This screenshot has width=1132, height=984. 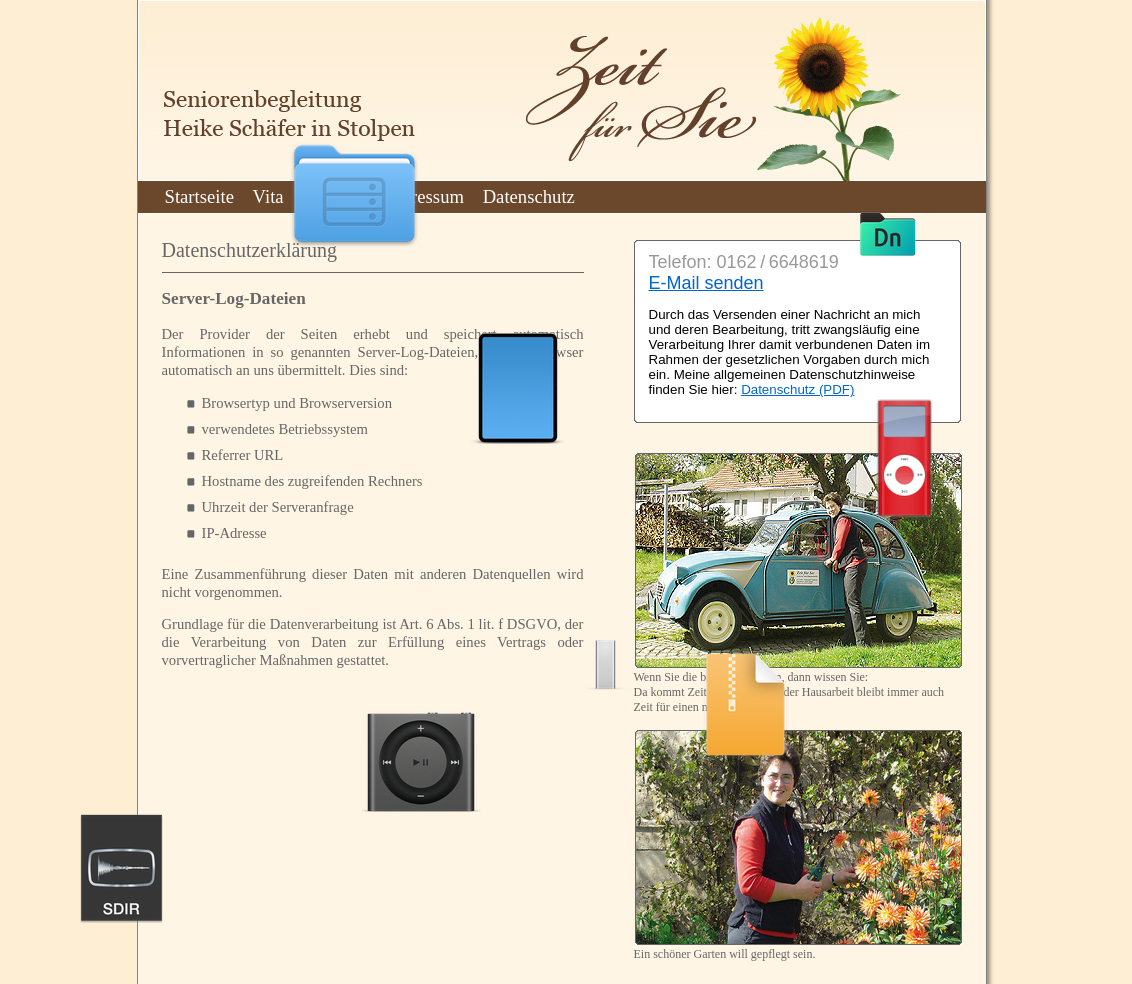 What do you see at coordinates (745, 706) in the screenshot?
I see `a compressed zip file` at bounding box center [745, 706].